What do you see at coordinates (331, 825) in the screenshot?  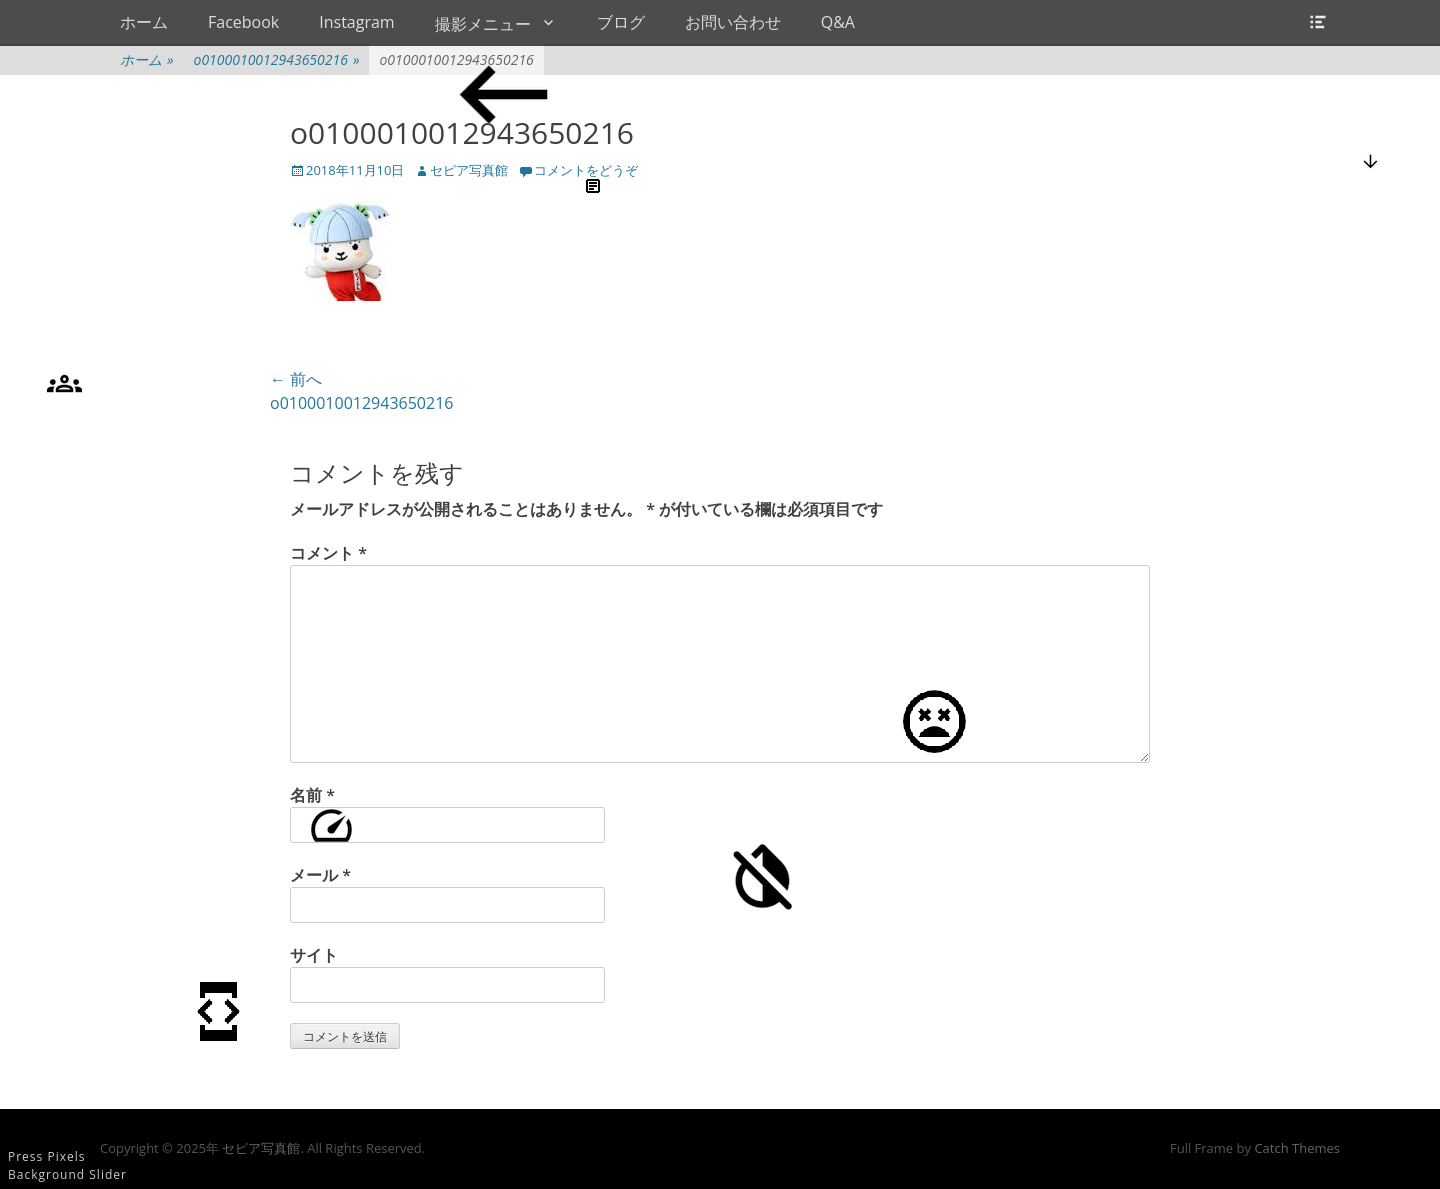 I see `adjust playback speed` at bounding box center [331, 825].